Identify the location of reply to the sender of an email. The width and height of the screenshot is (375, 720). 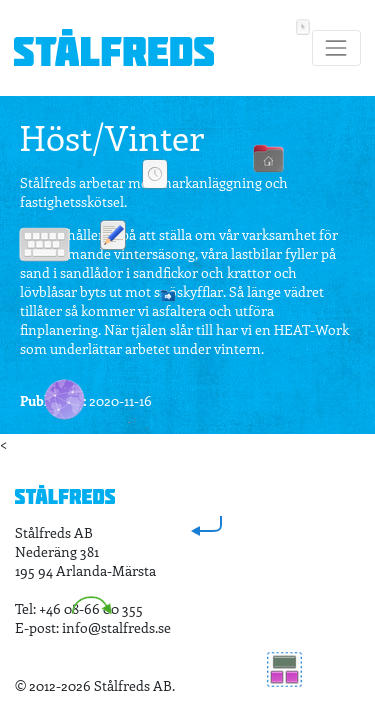
(206, 524).